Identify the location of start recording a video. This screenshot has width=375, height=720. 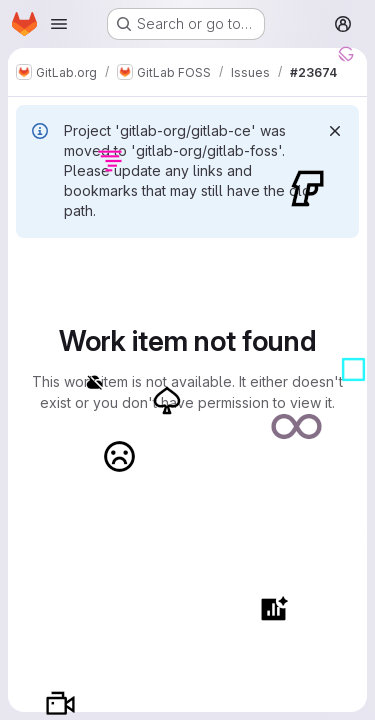
(60, 704).